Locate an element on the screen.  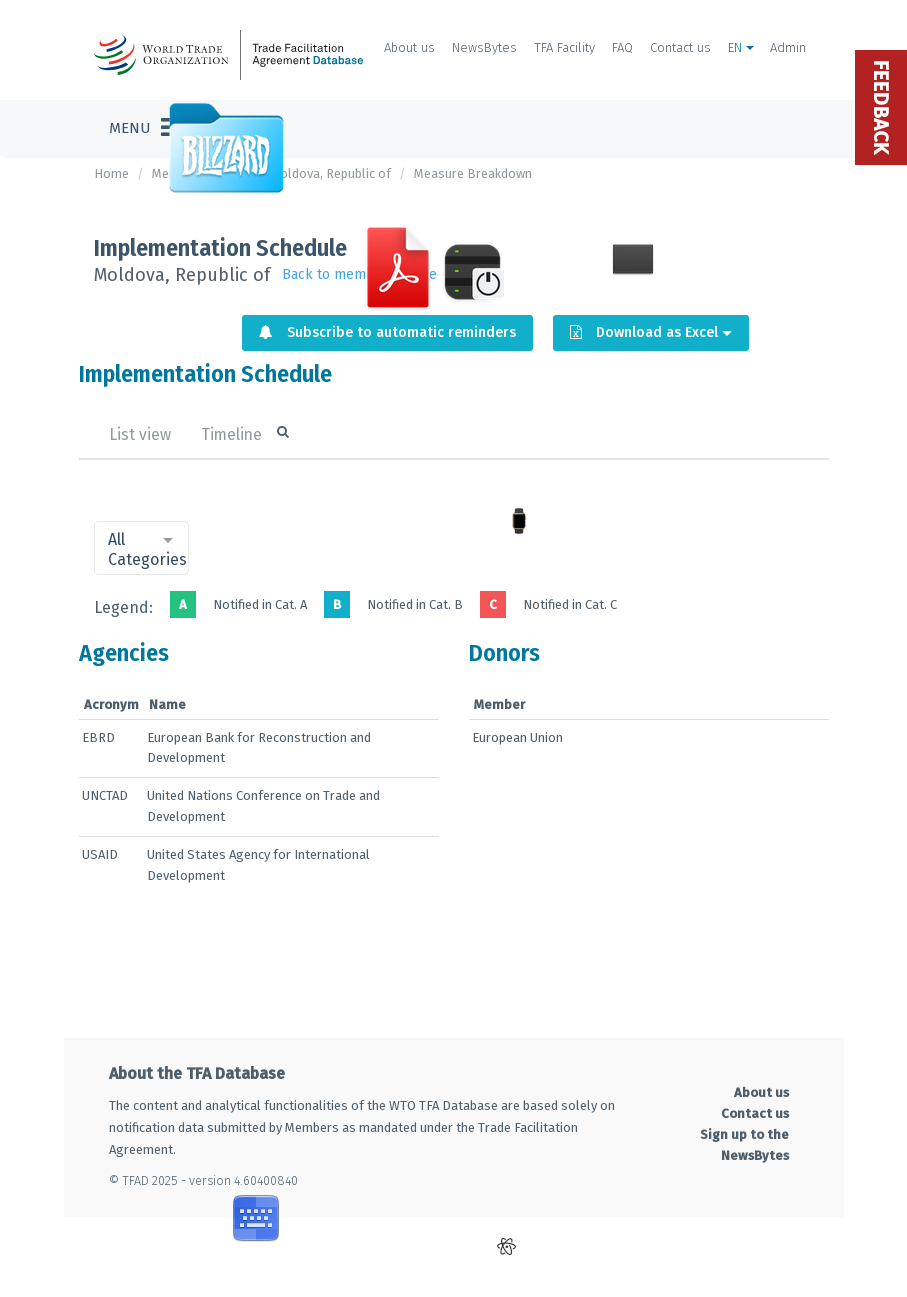
apple watch device icon is located at coordinates (519, 521).